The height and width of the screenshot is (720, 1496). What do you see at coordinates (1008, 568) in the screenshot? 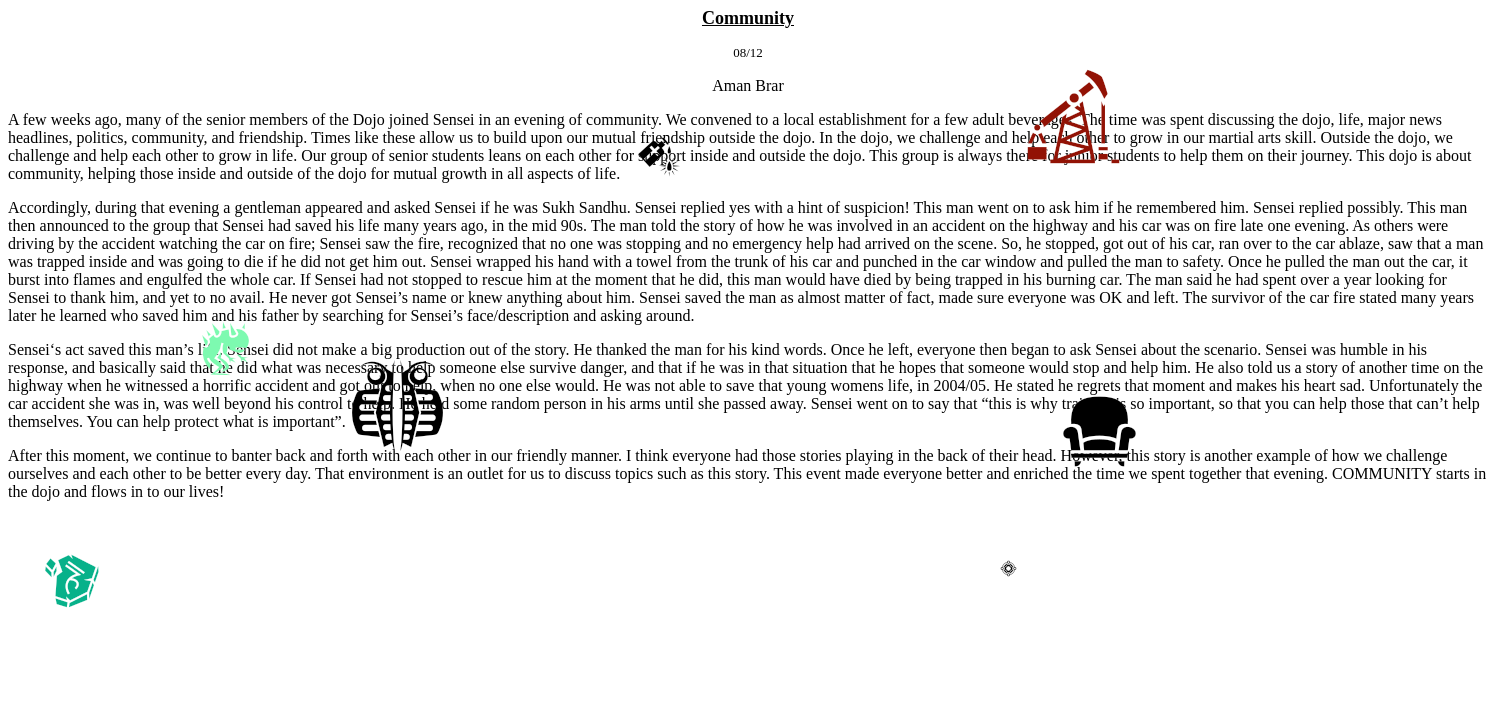
I see `network or connection hub icon` at bounding box center [1008, 568].